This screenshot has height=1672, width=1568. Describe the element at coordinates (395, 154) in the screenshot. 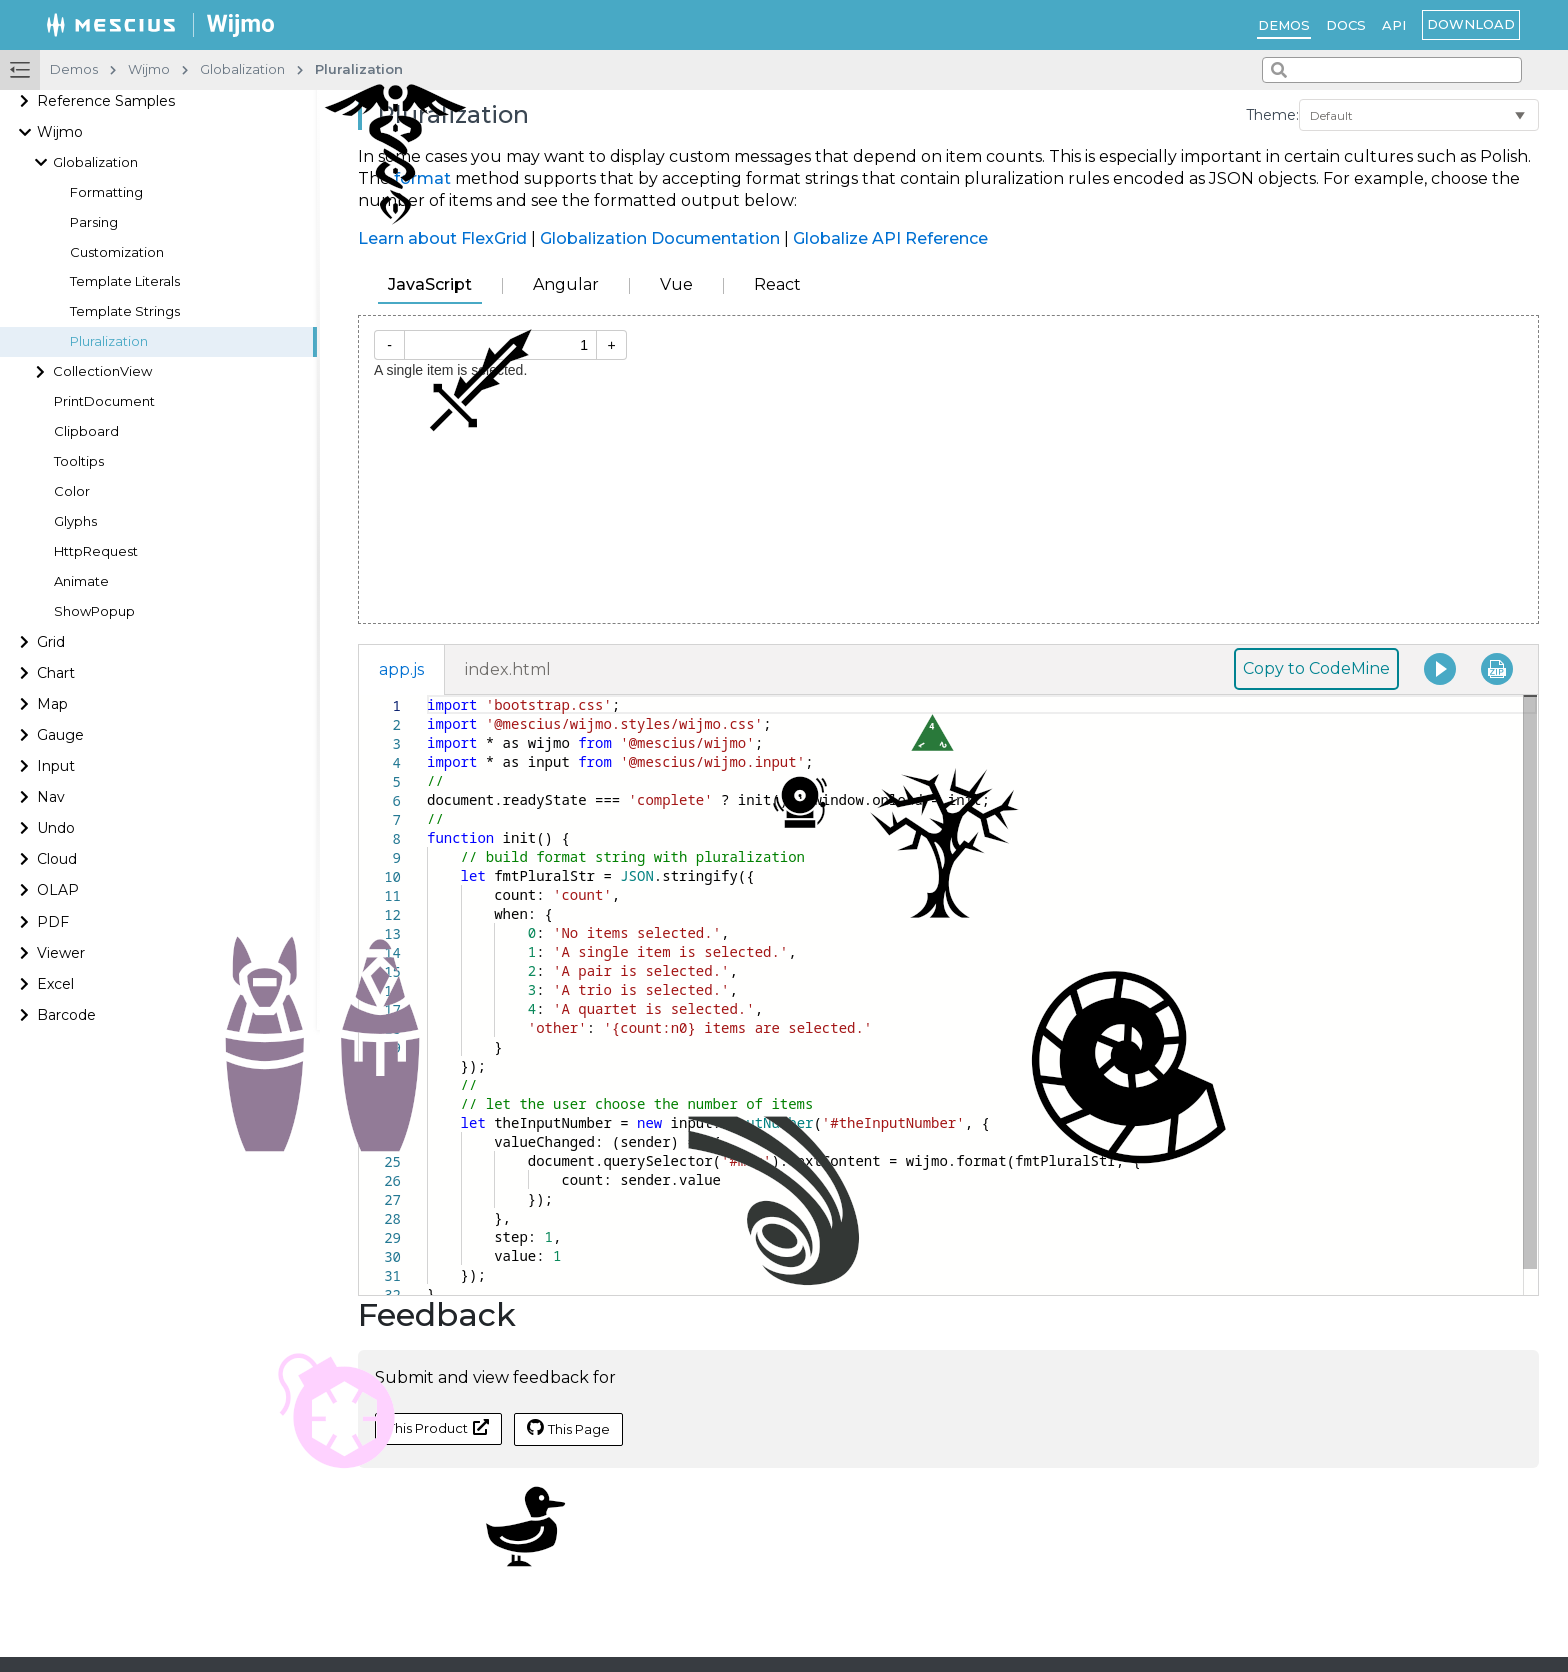

I see `access health or medical features` at that location.